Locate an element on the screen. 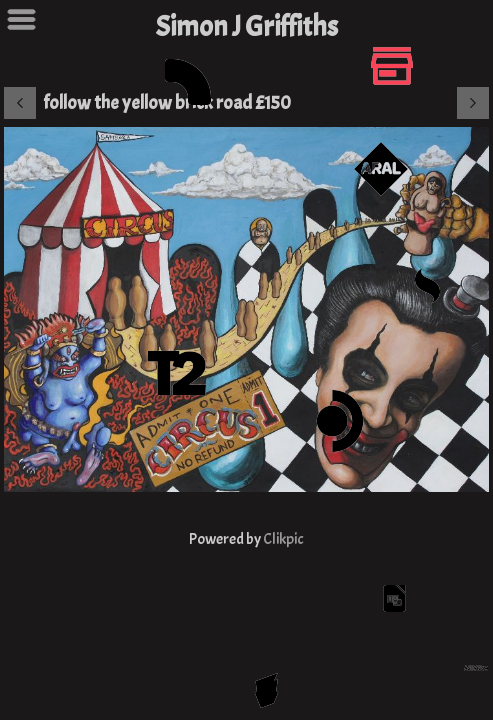  activision company logo is located at coordinates (476, 668).